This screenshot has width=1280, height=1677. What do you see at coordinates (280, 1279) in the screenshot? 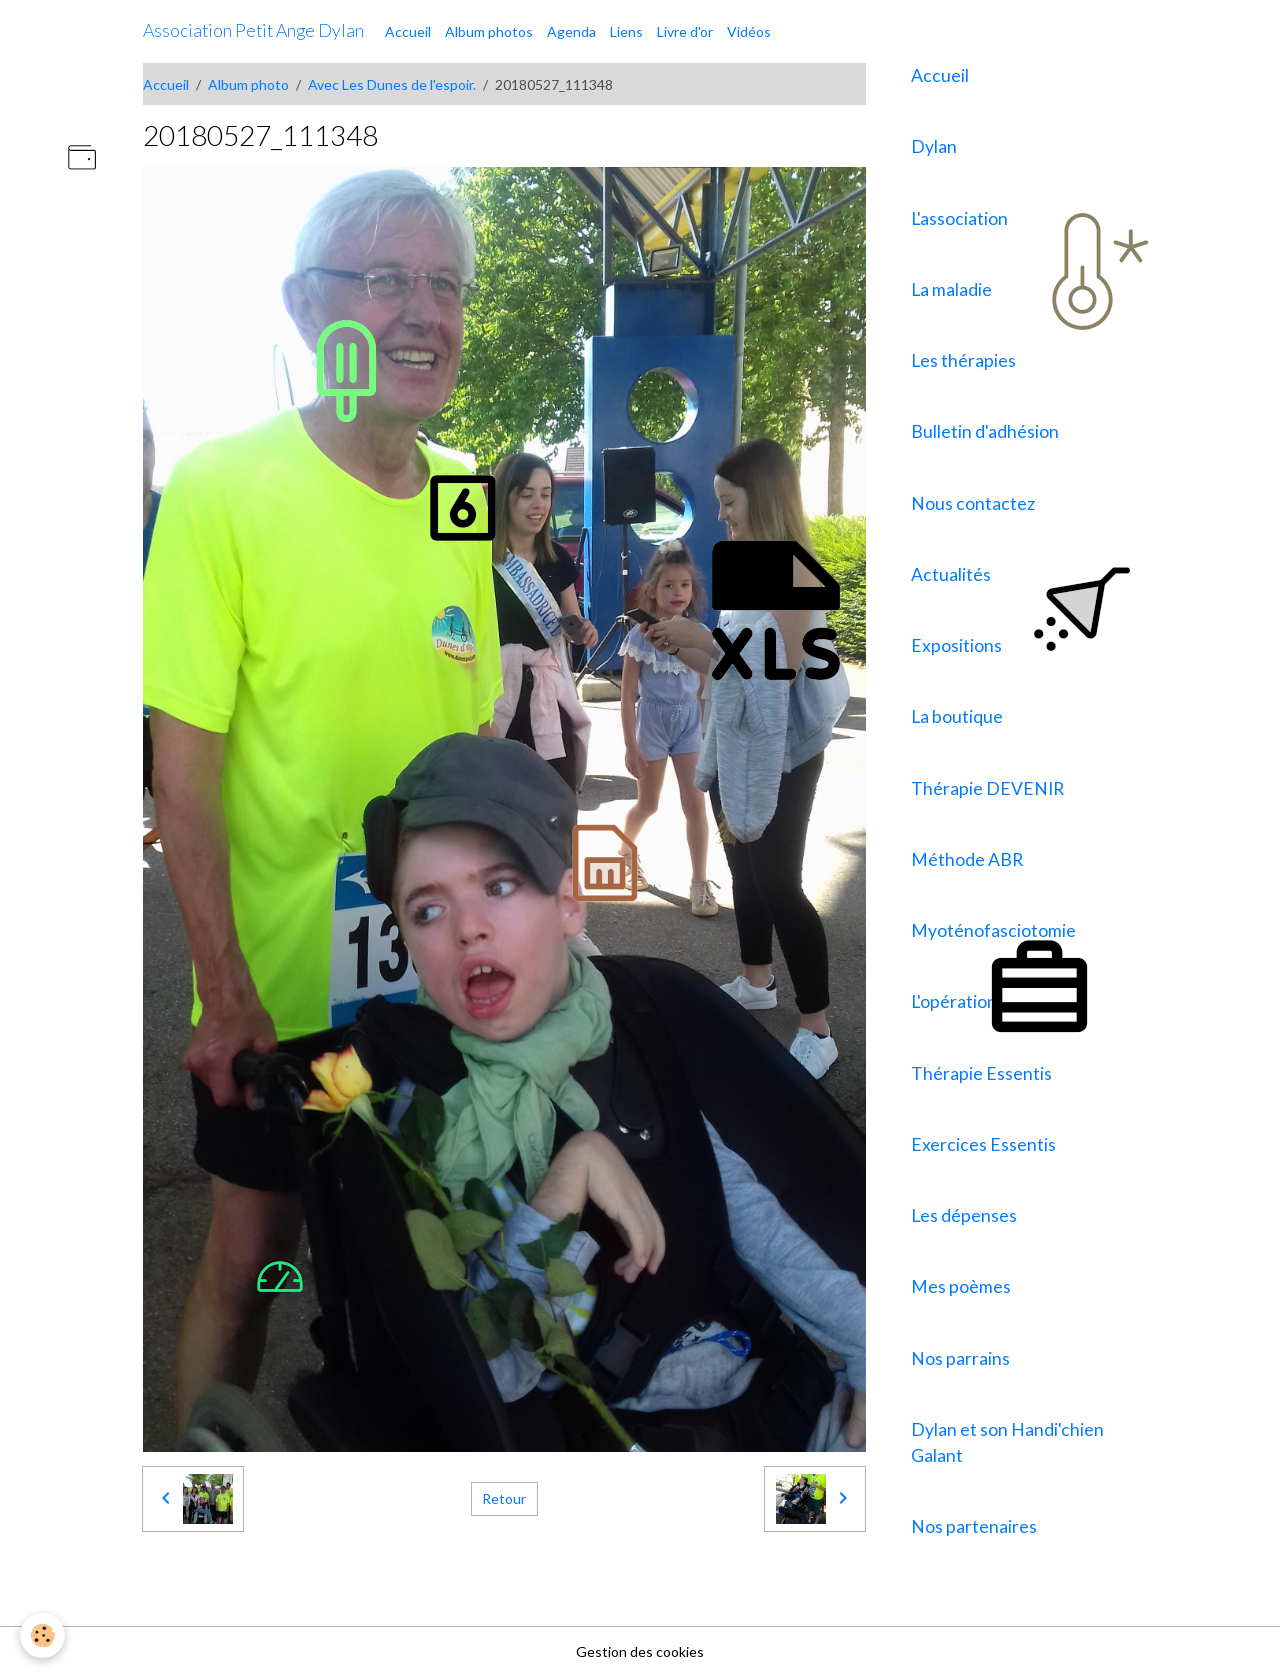
I see `view performance or speed metrics` at bounding box center [280, 1279].